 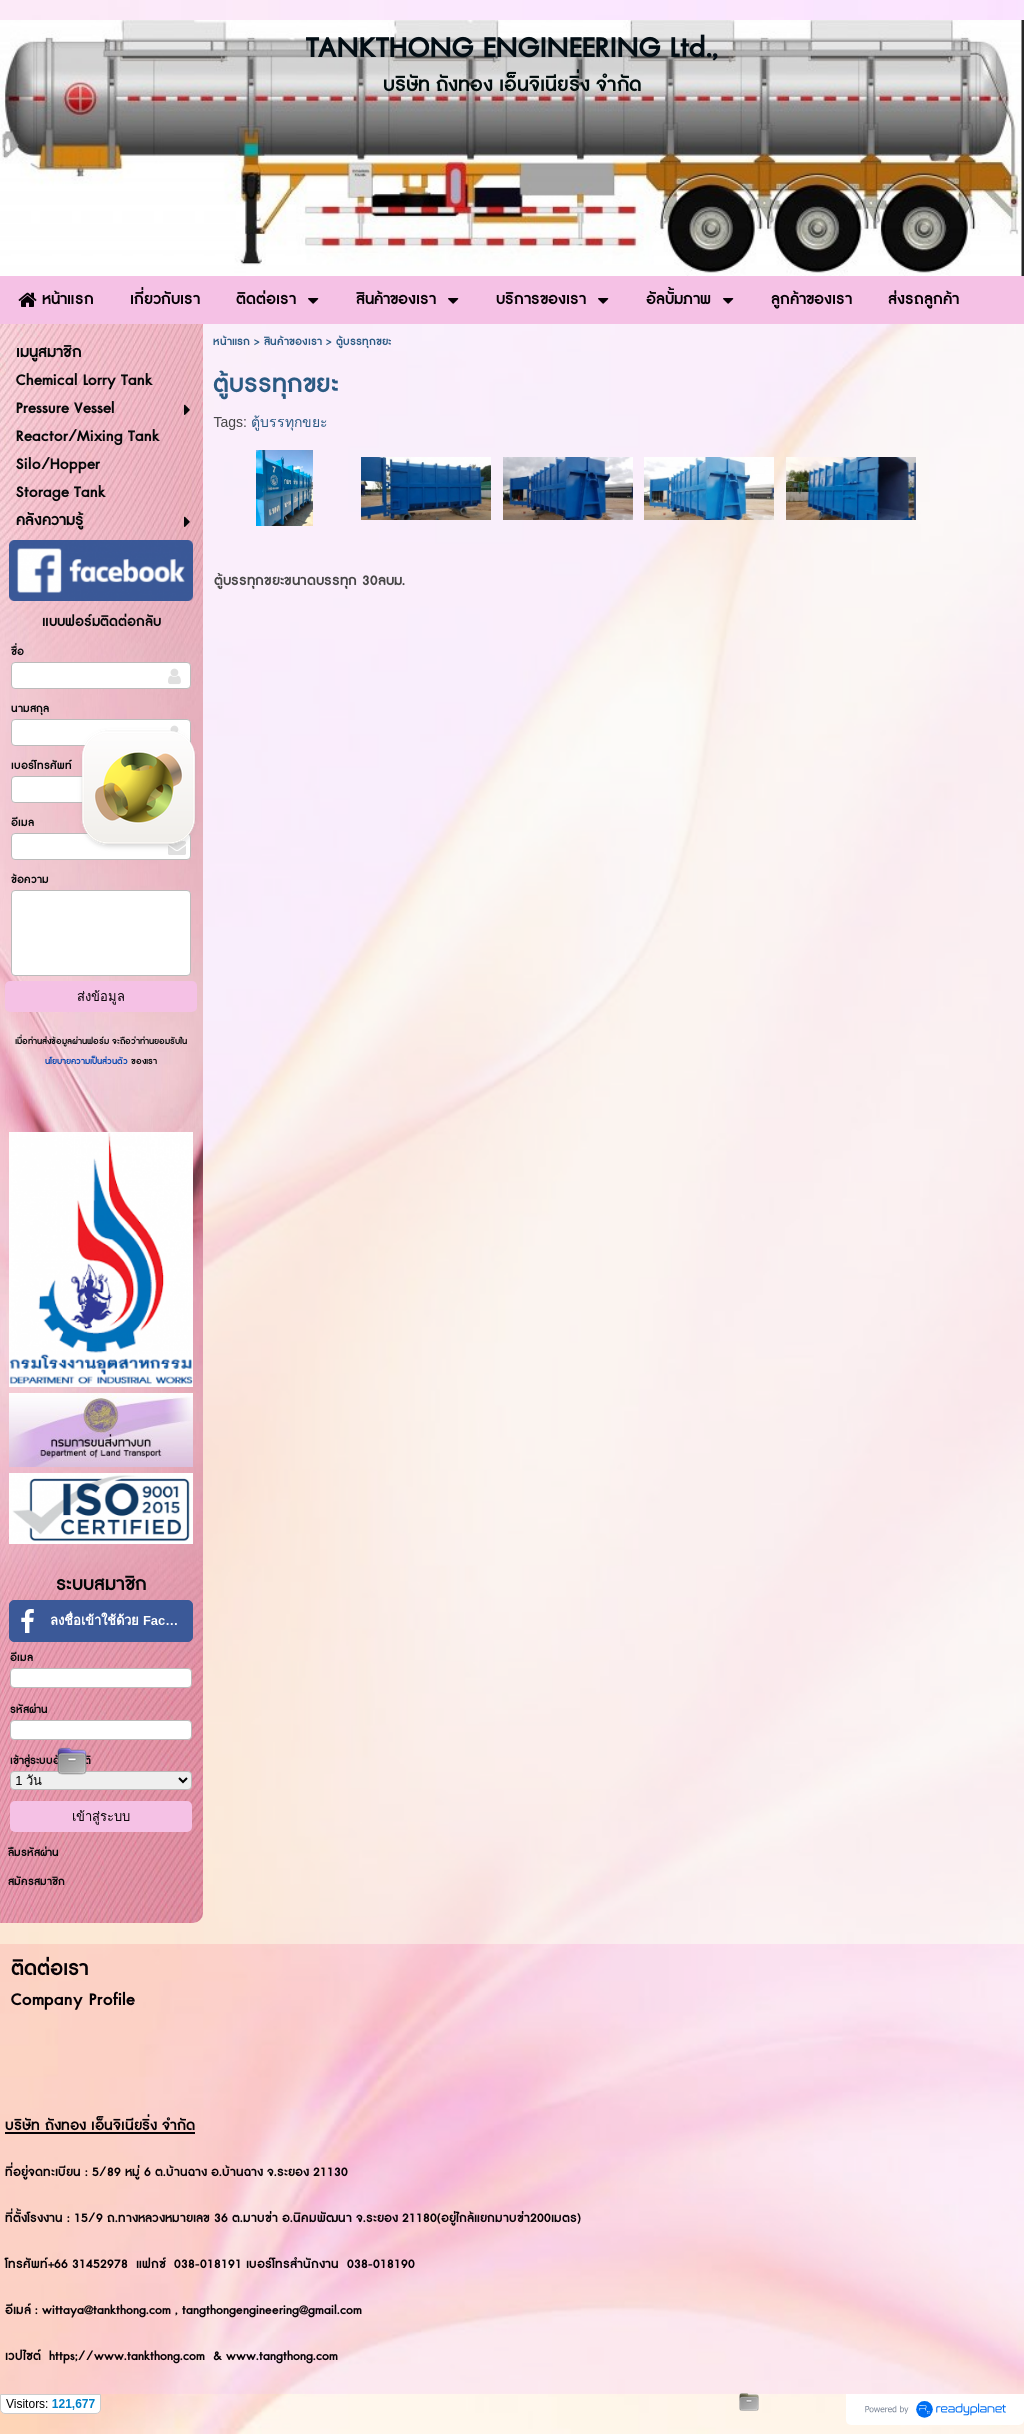 I want to click on open openscad 3d modeling application, so click(x=138, y=787).